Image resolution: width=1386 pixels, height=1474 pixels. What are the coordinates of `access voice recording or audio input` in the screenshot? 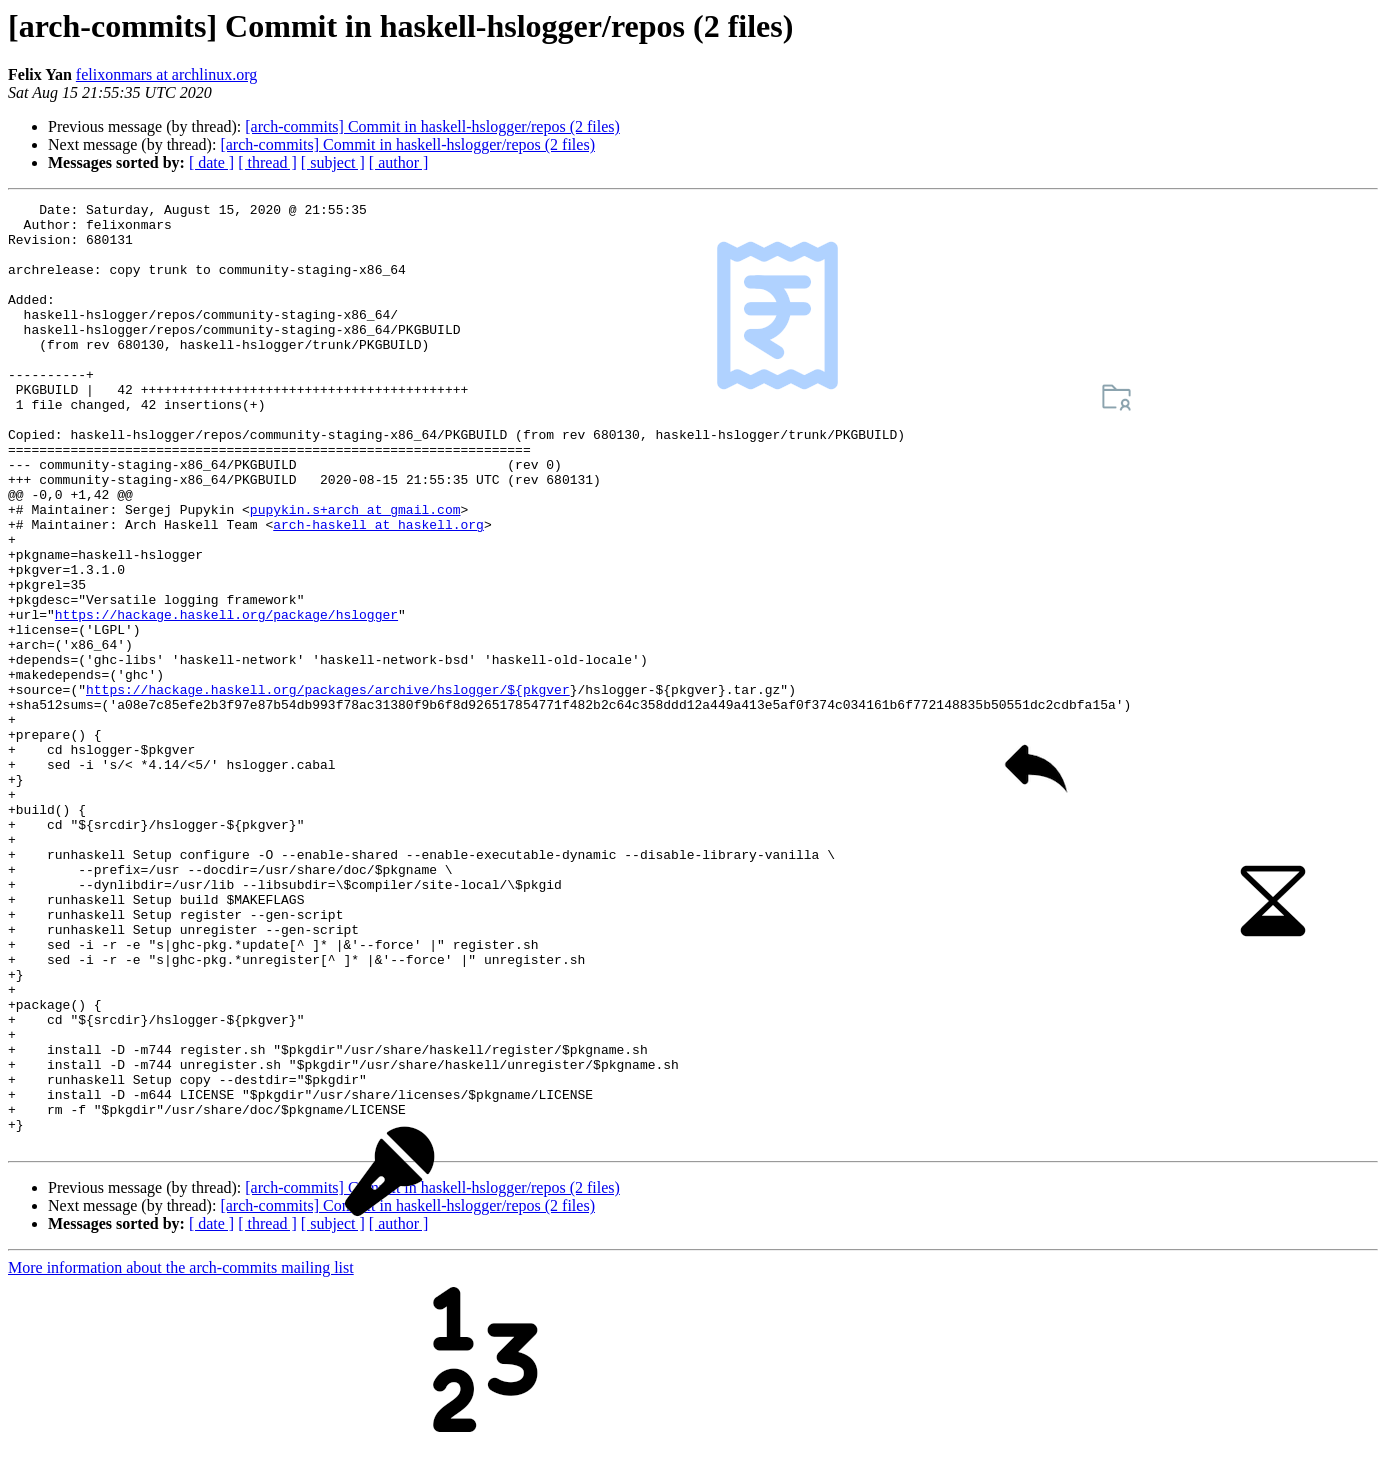 It's located at (388, 1173).